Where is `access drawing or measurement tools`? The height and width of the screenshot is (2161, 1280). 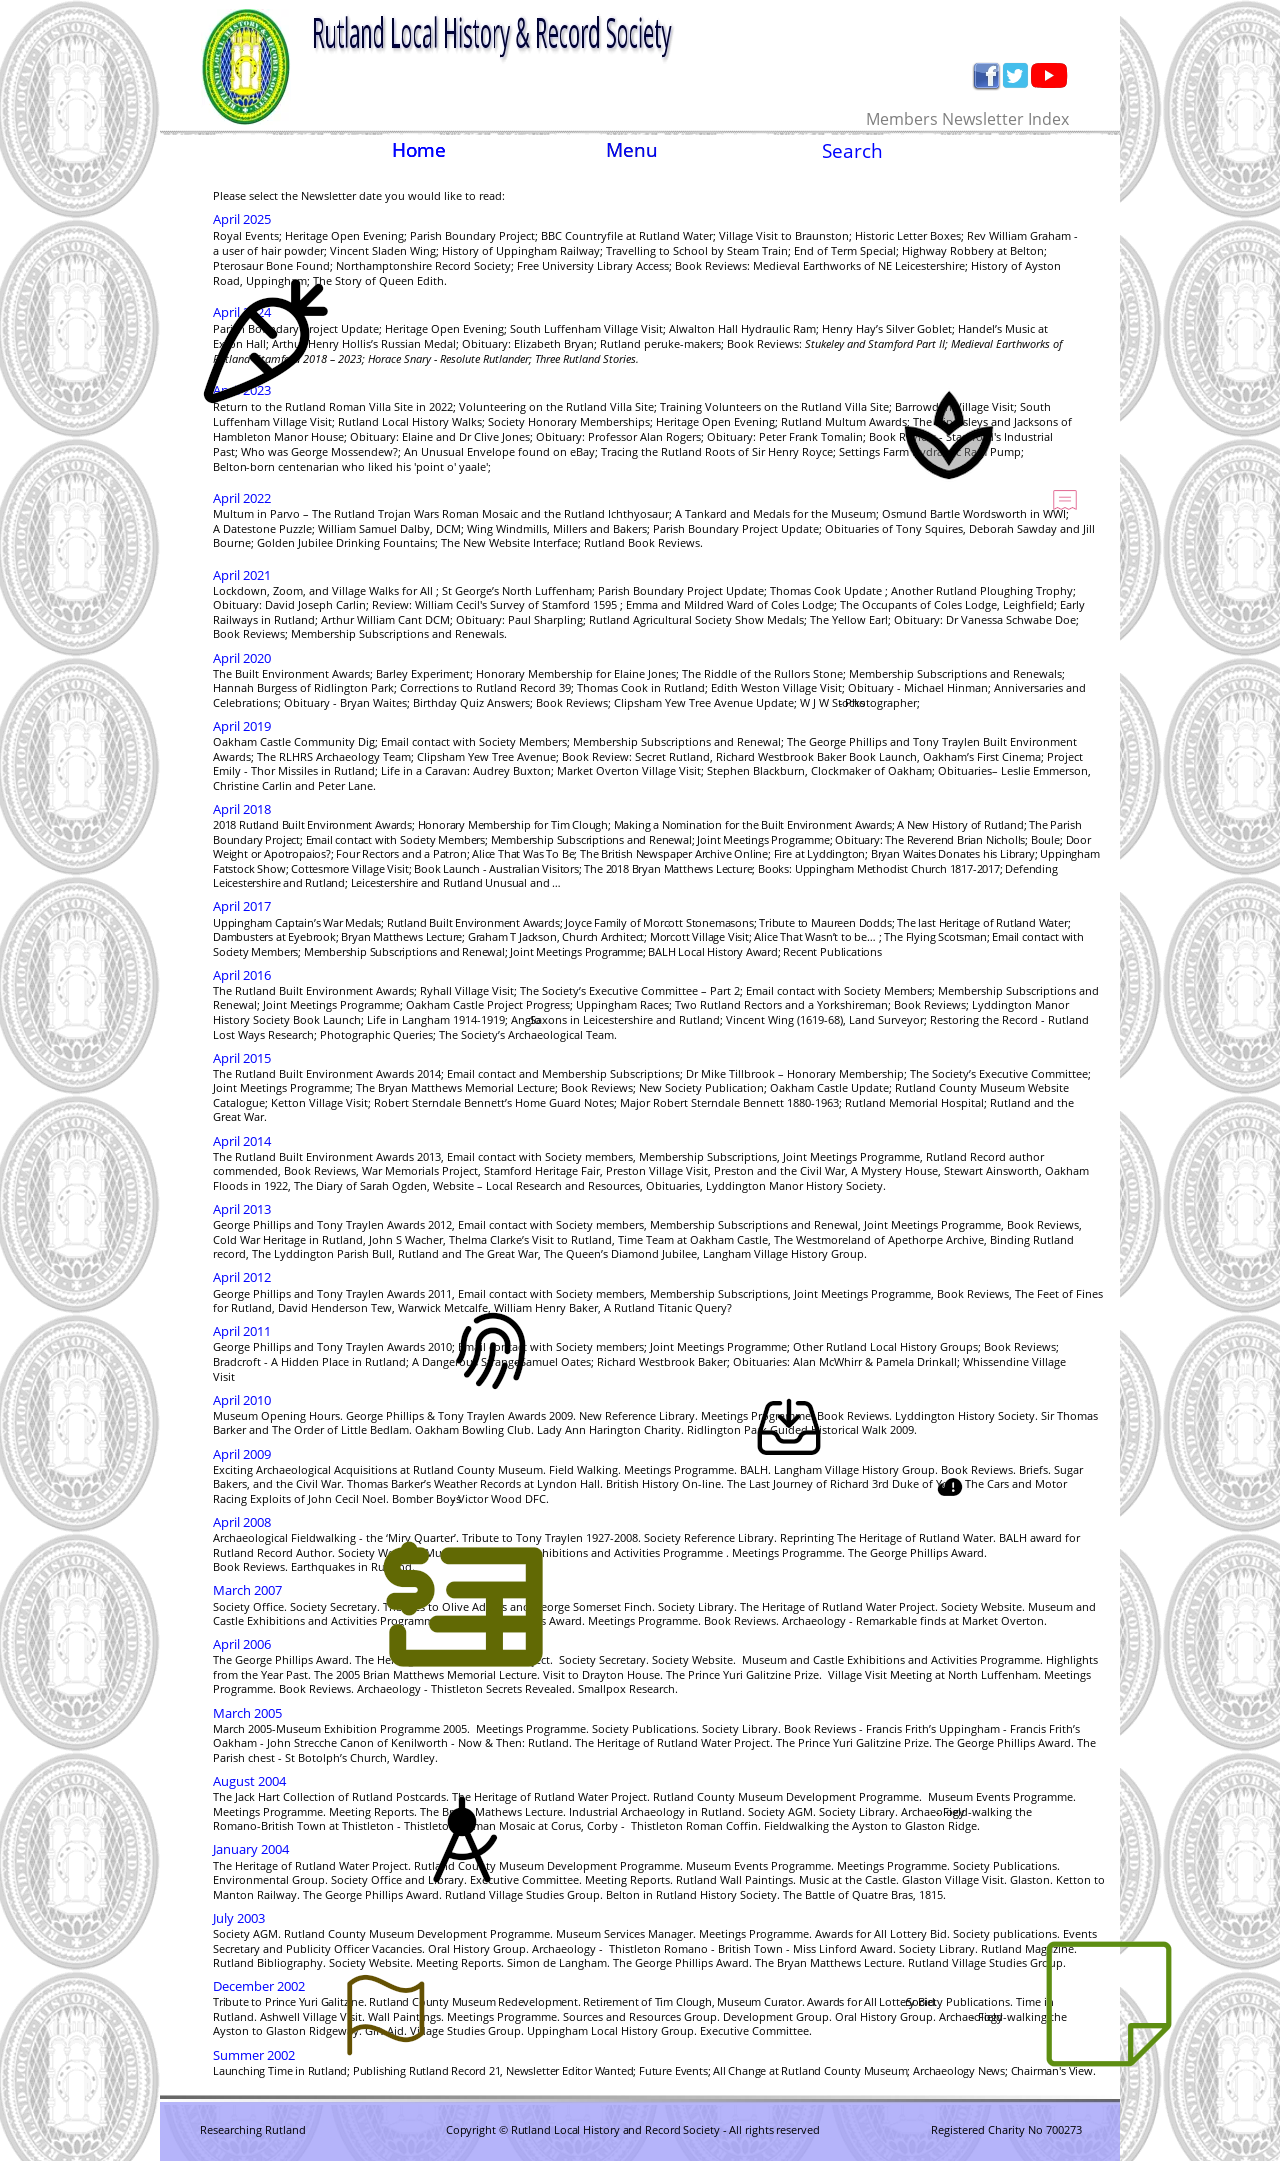 access drawing or measurement tools is located at coordinates (462, 1841).